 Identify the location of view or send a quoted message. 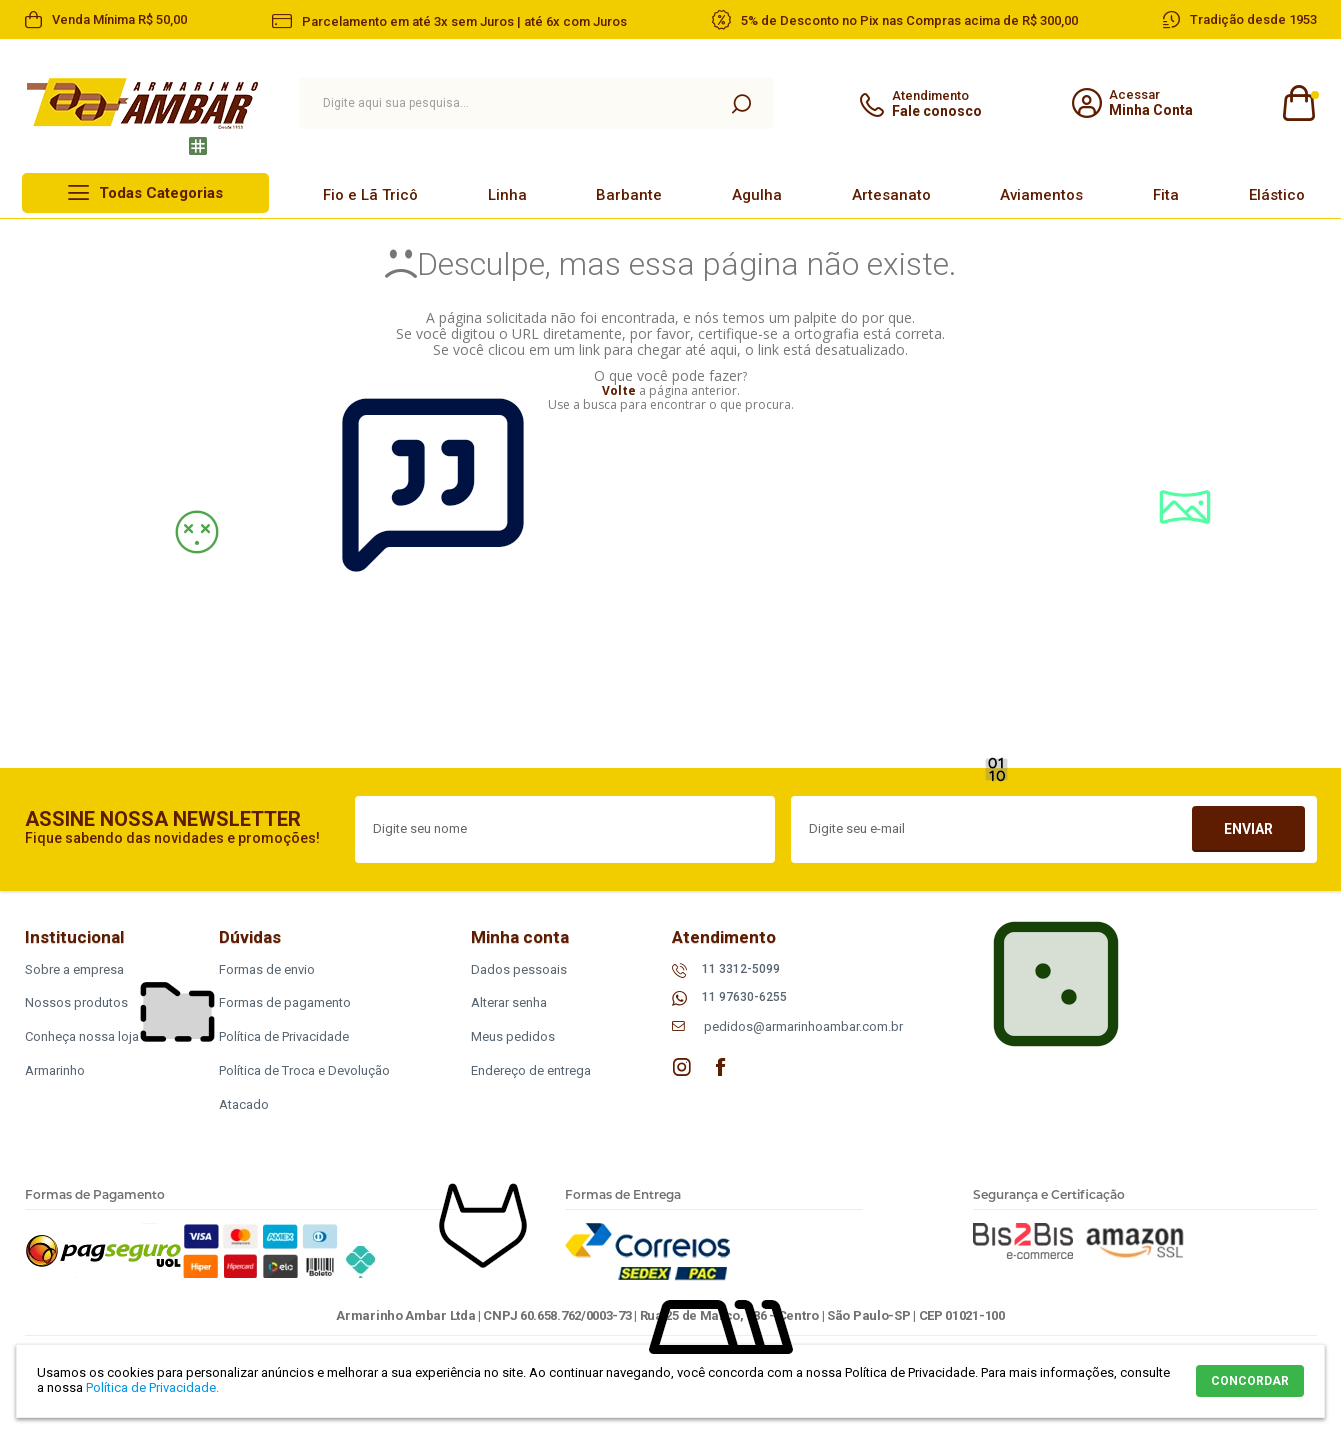
(433, 481).